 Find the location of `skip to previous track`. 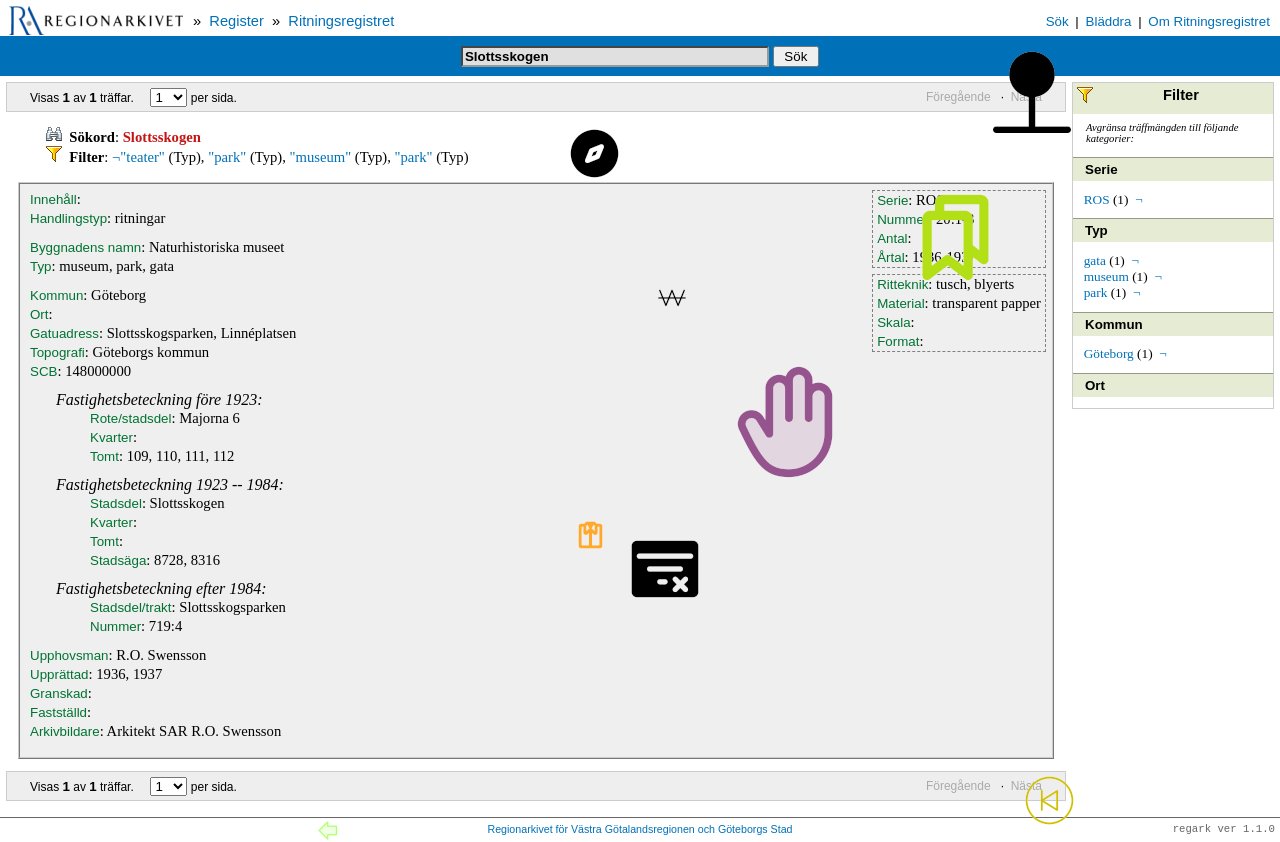

skip to previous track is located at coordinates (1049, 800).